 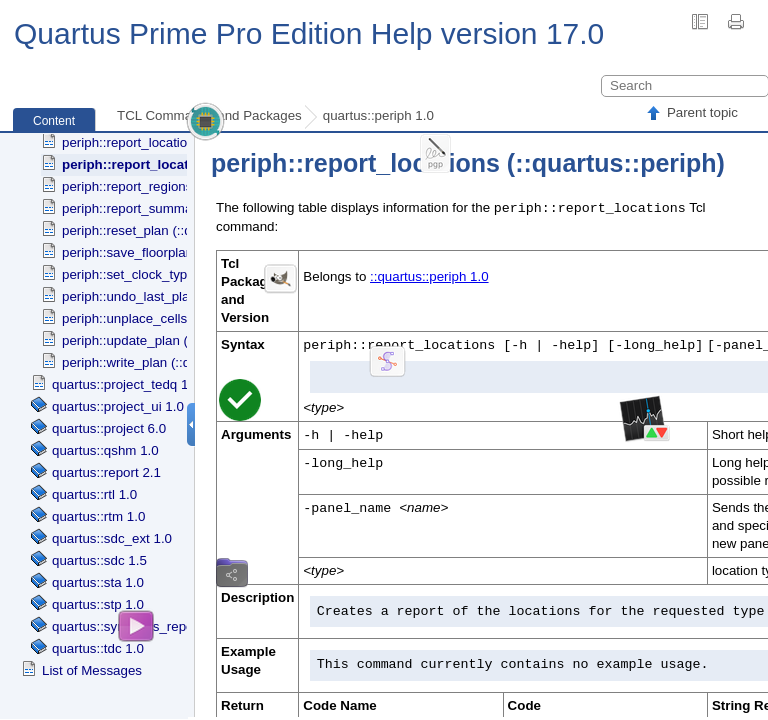 I want to click on access stocks preferences or settings, so click(x=644, y=418).